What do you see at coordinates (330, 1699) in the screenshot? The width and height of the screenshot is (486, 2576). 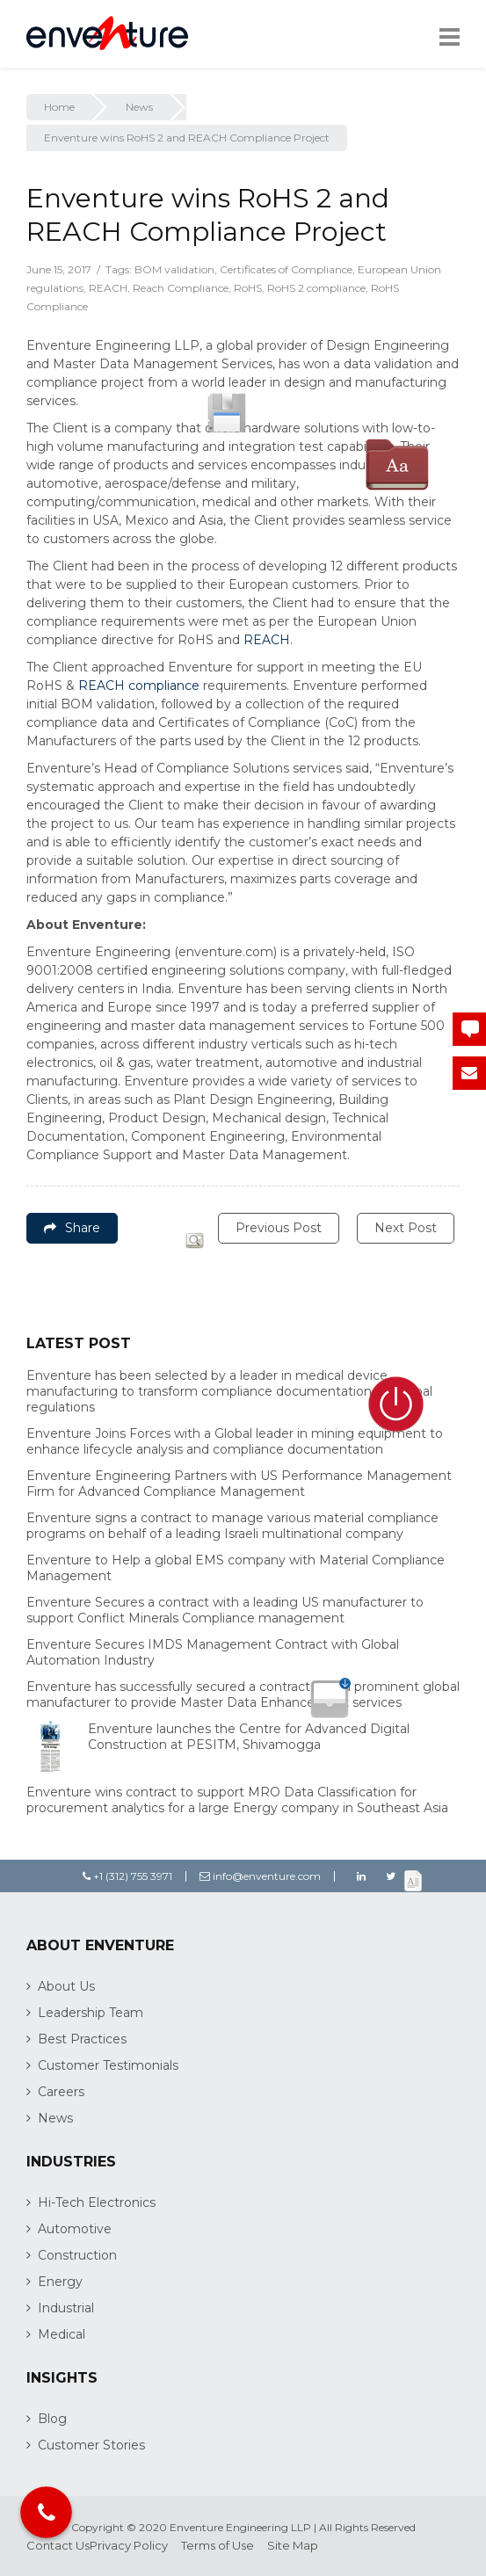 I see `access your email inbox` at bounding box center [330, 1699].